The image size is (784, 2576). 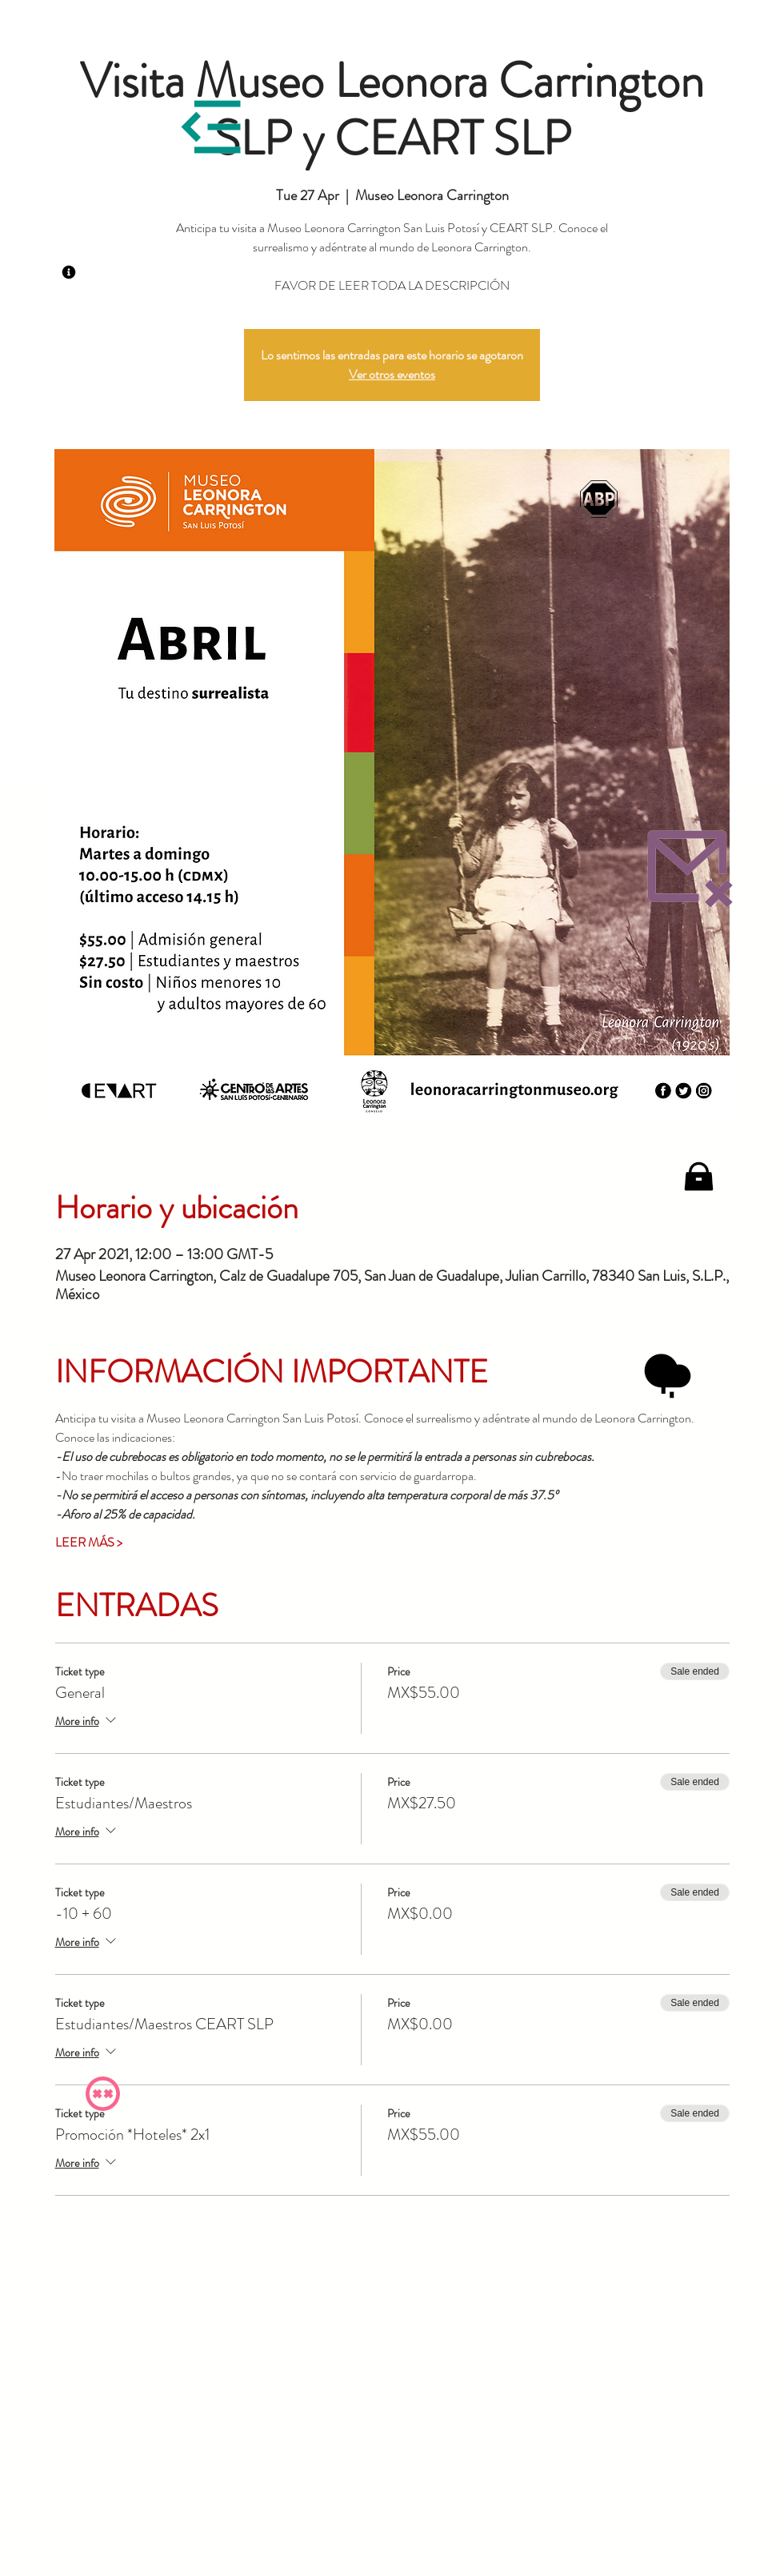 What do you see at coordinates (598, 499) in the screenshot?
I see `adblock plus browser extension logo` at bounding box center [598, 499].